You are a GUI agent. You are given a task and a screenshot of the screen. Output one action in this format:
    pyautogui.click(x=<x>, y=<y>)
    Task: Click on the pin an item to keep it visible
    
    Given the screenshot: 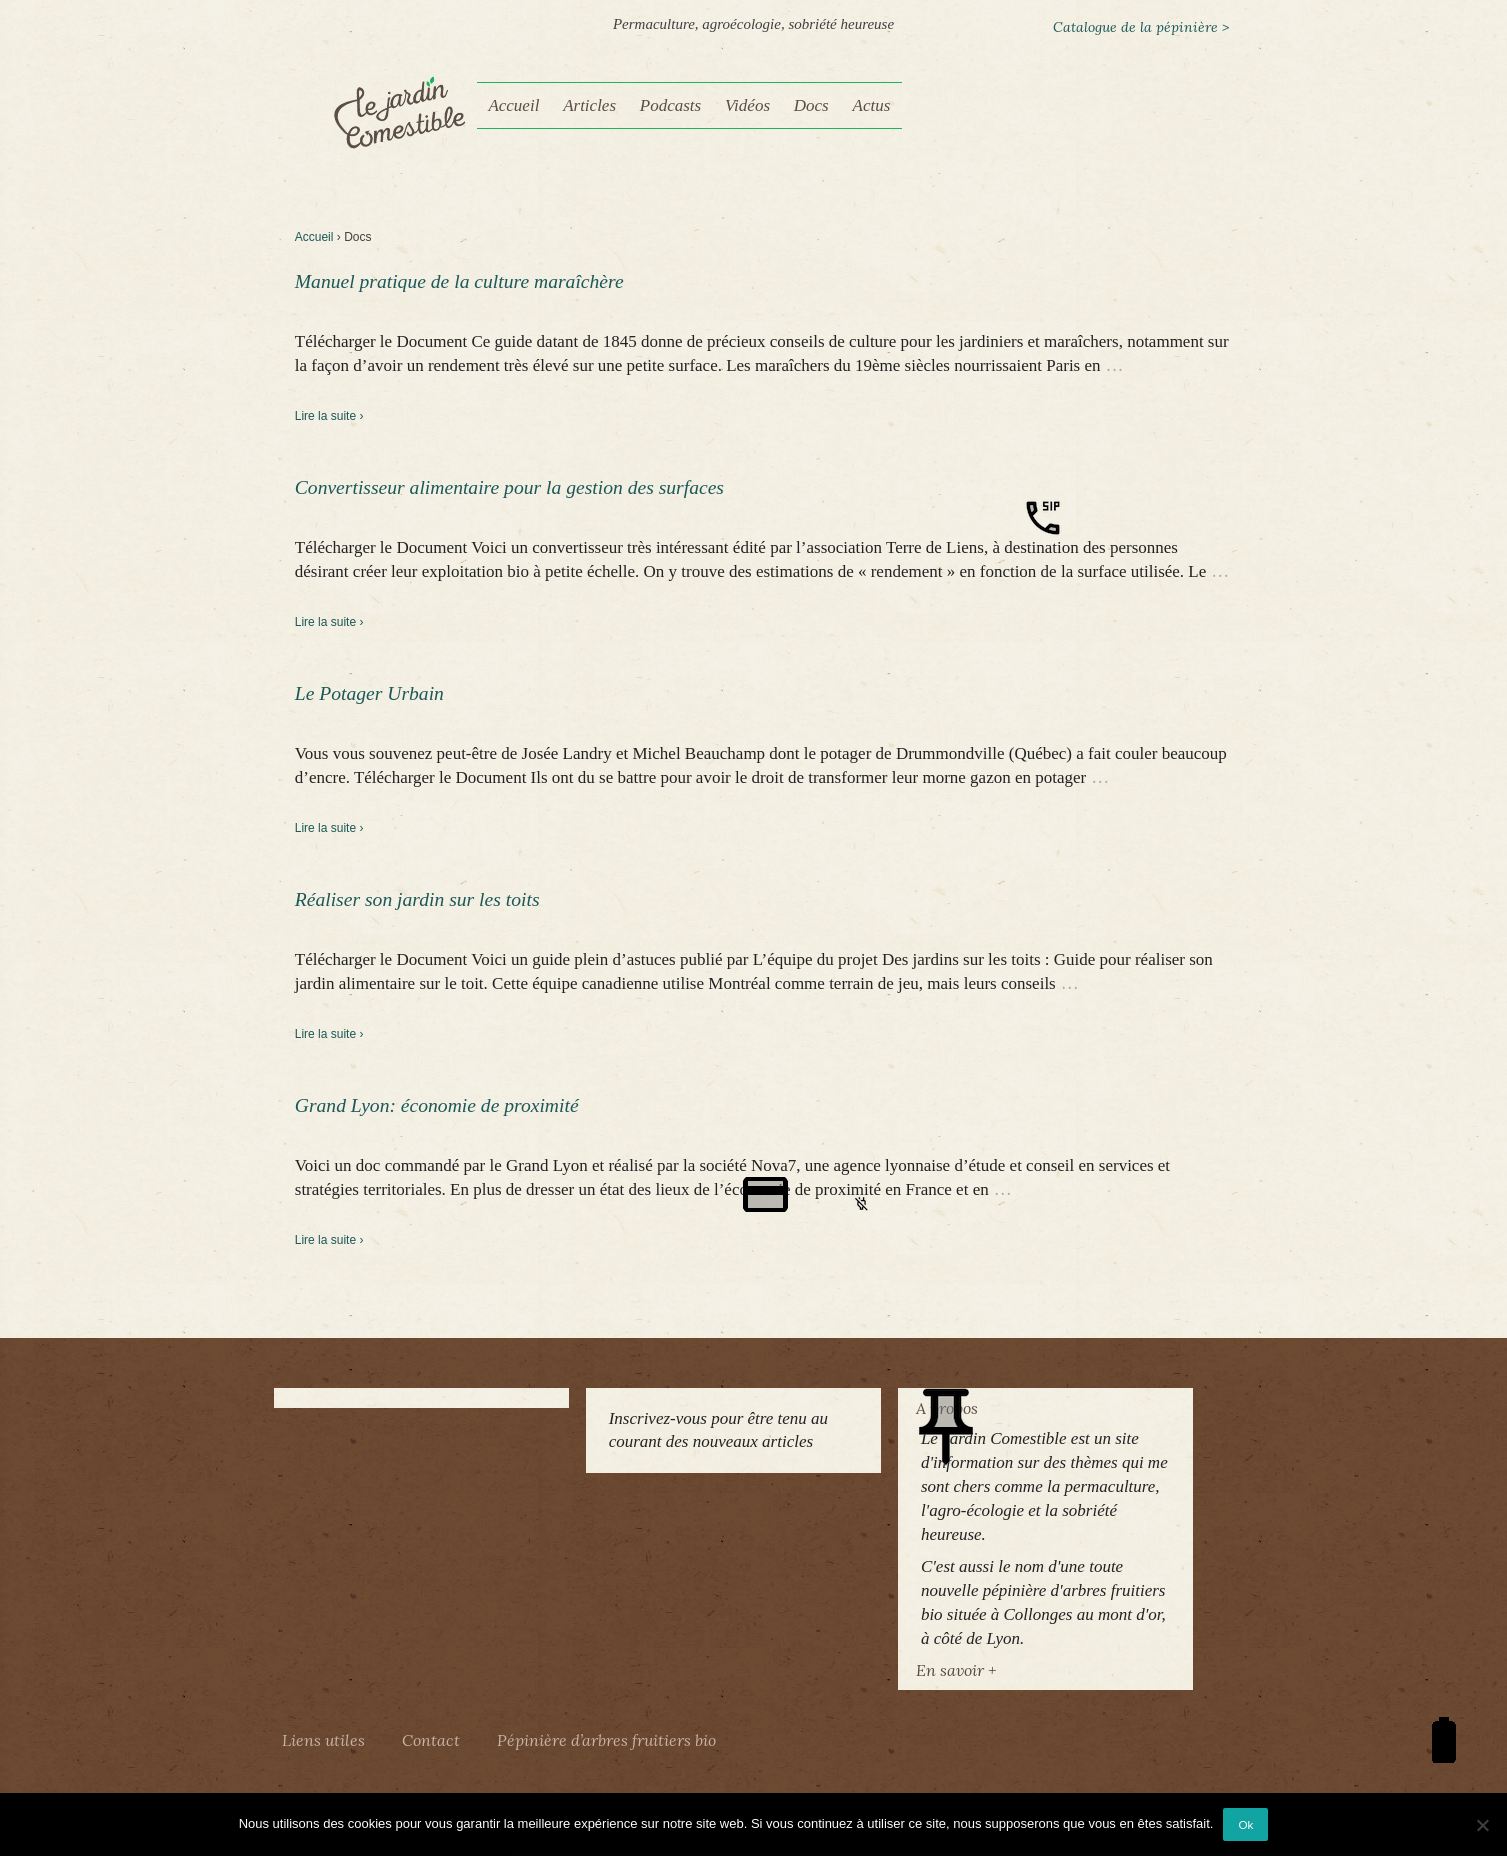 What is the action you would take?
    pyautogui.click(x=946, y=1427)
    